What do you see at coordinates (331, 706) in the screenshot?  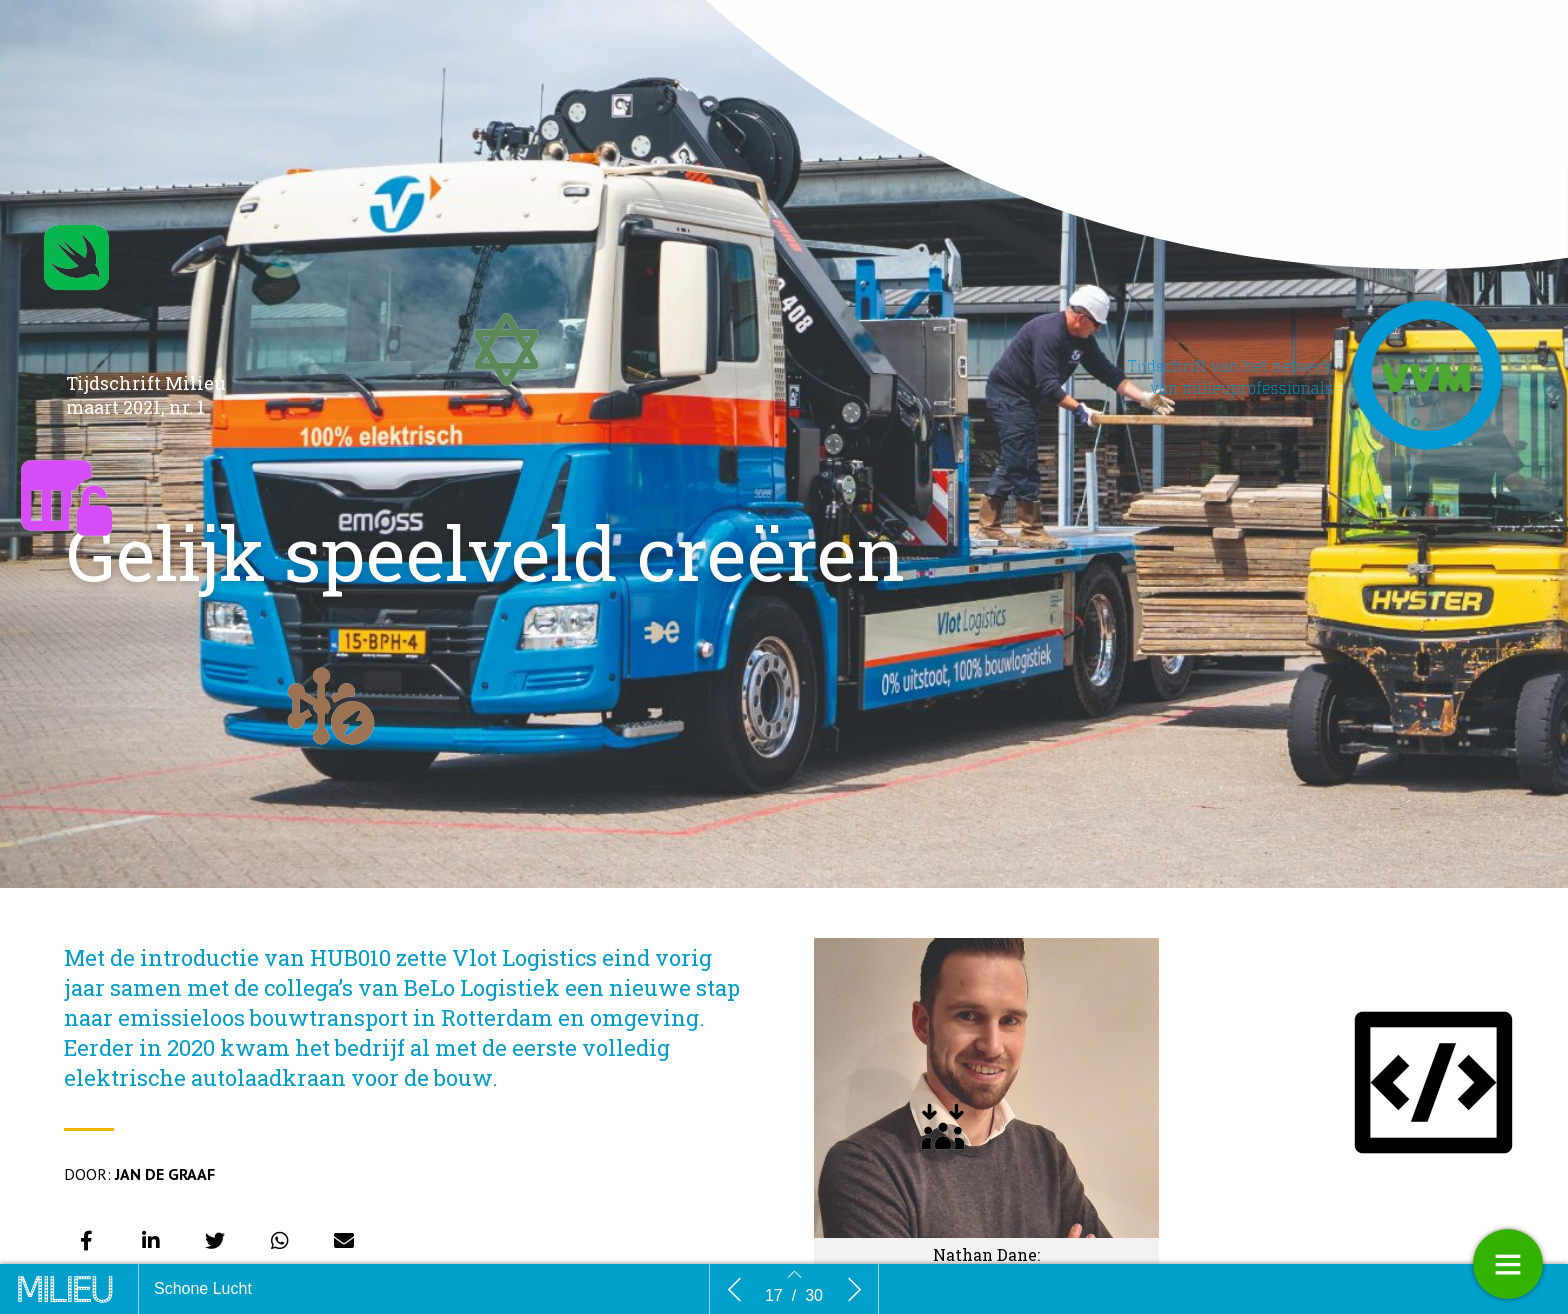 I see `access AI-powered network automation` at bounding box center [331, 706].